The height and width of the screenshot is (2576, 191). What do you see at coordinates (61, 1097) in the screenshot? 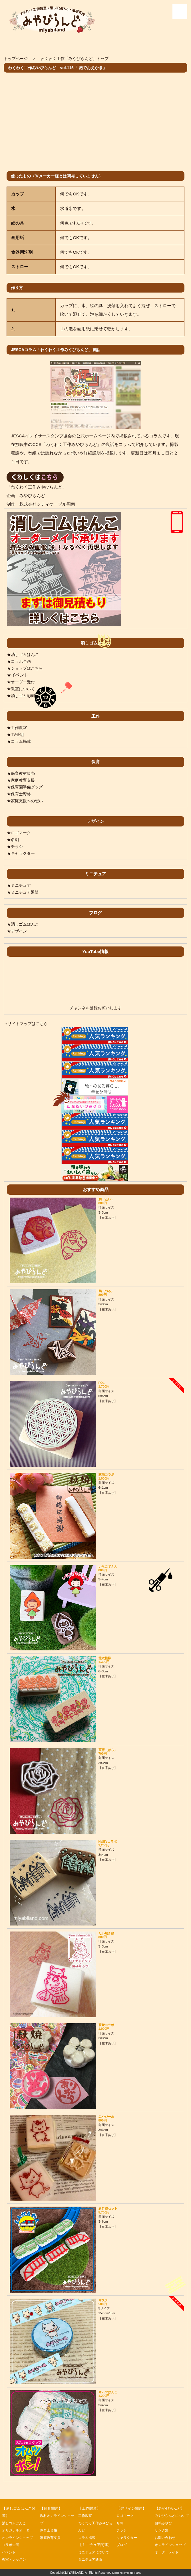
I see `cast an electrical or lightning spell` at bounding box center [61, 1097].